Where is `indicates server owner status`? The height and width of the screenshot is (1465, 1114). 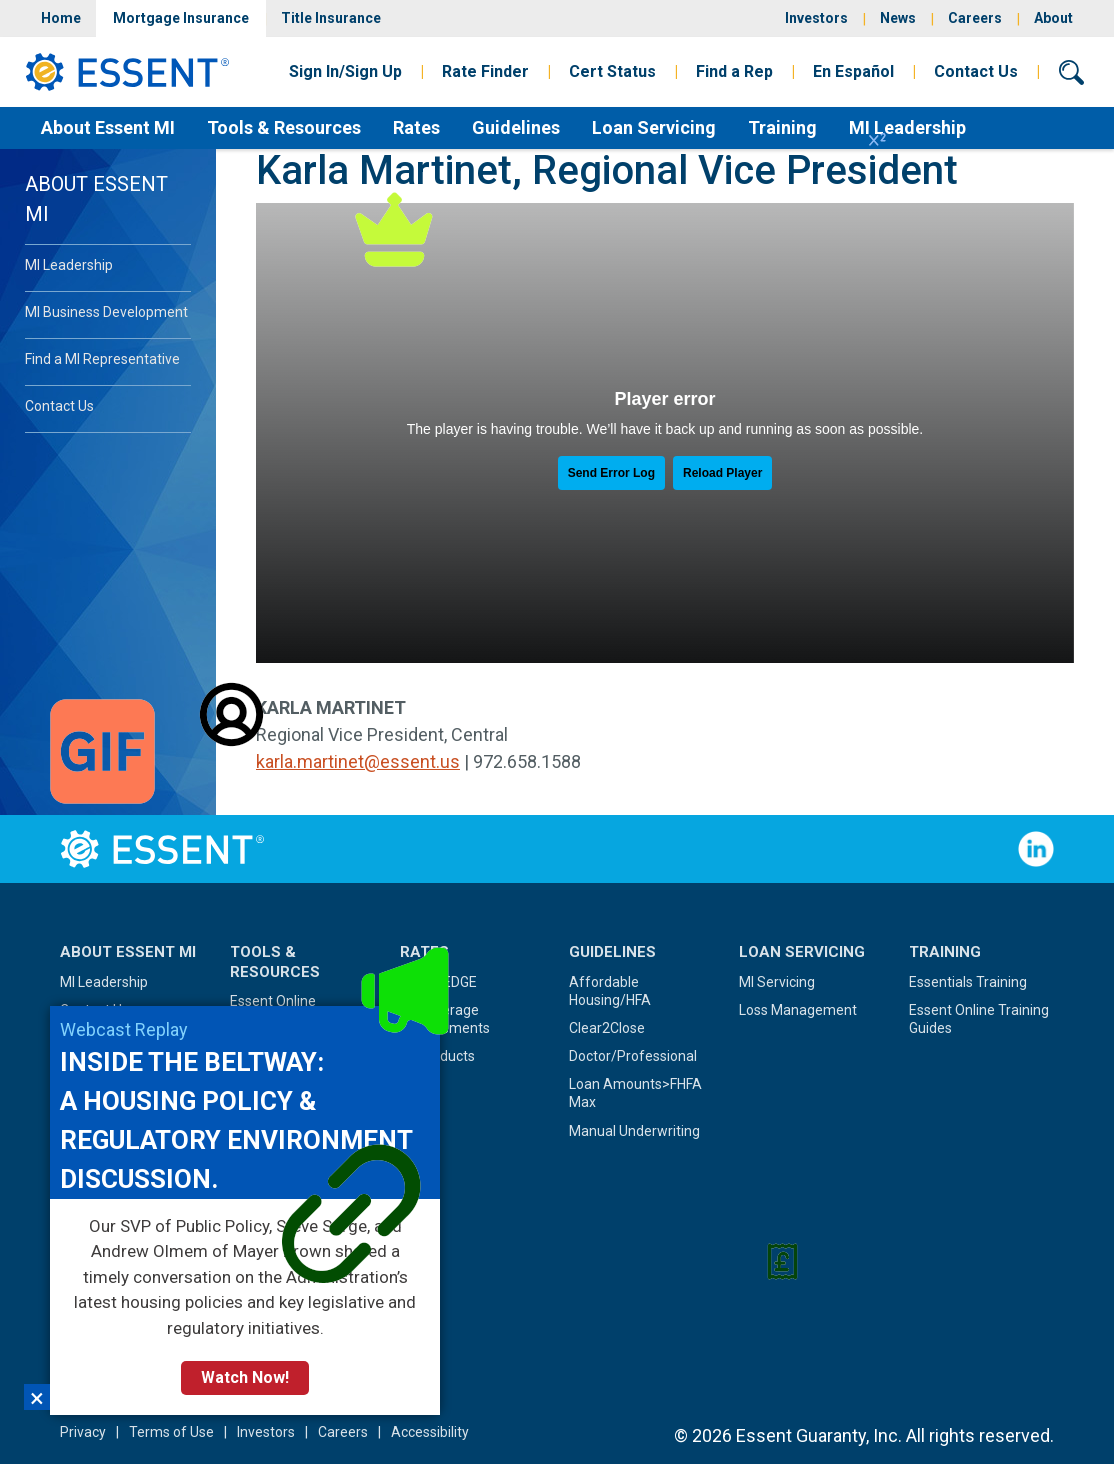
indicates server owner status is located at coordinates (394, 229).